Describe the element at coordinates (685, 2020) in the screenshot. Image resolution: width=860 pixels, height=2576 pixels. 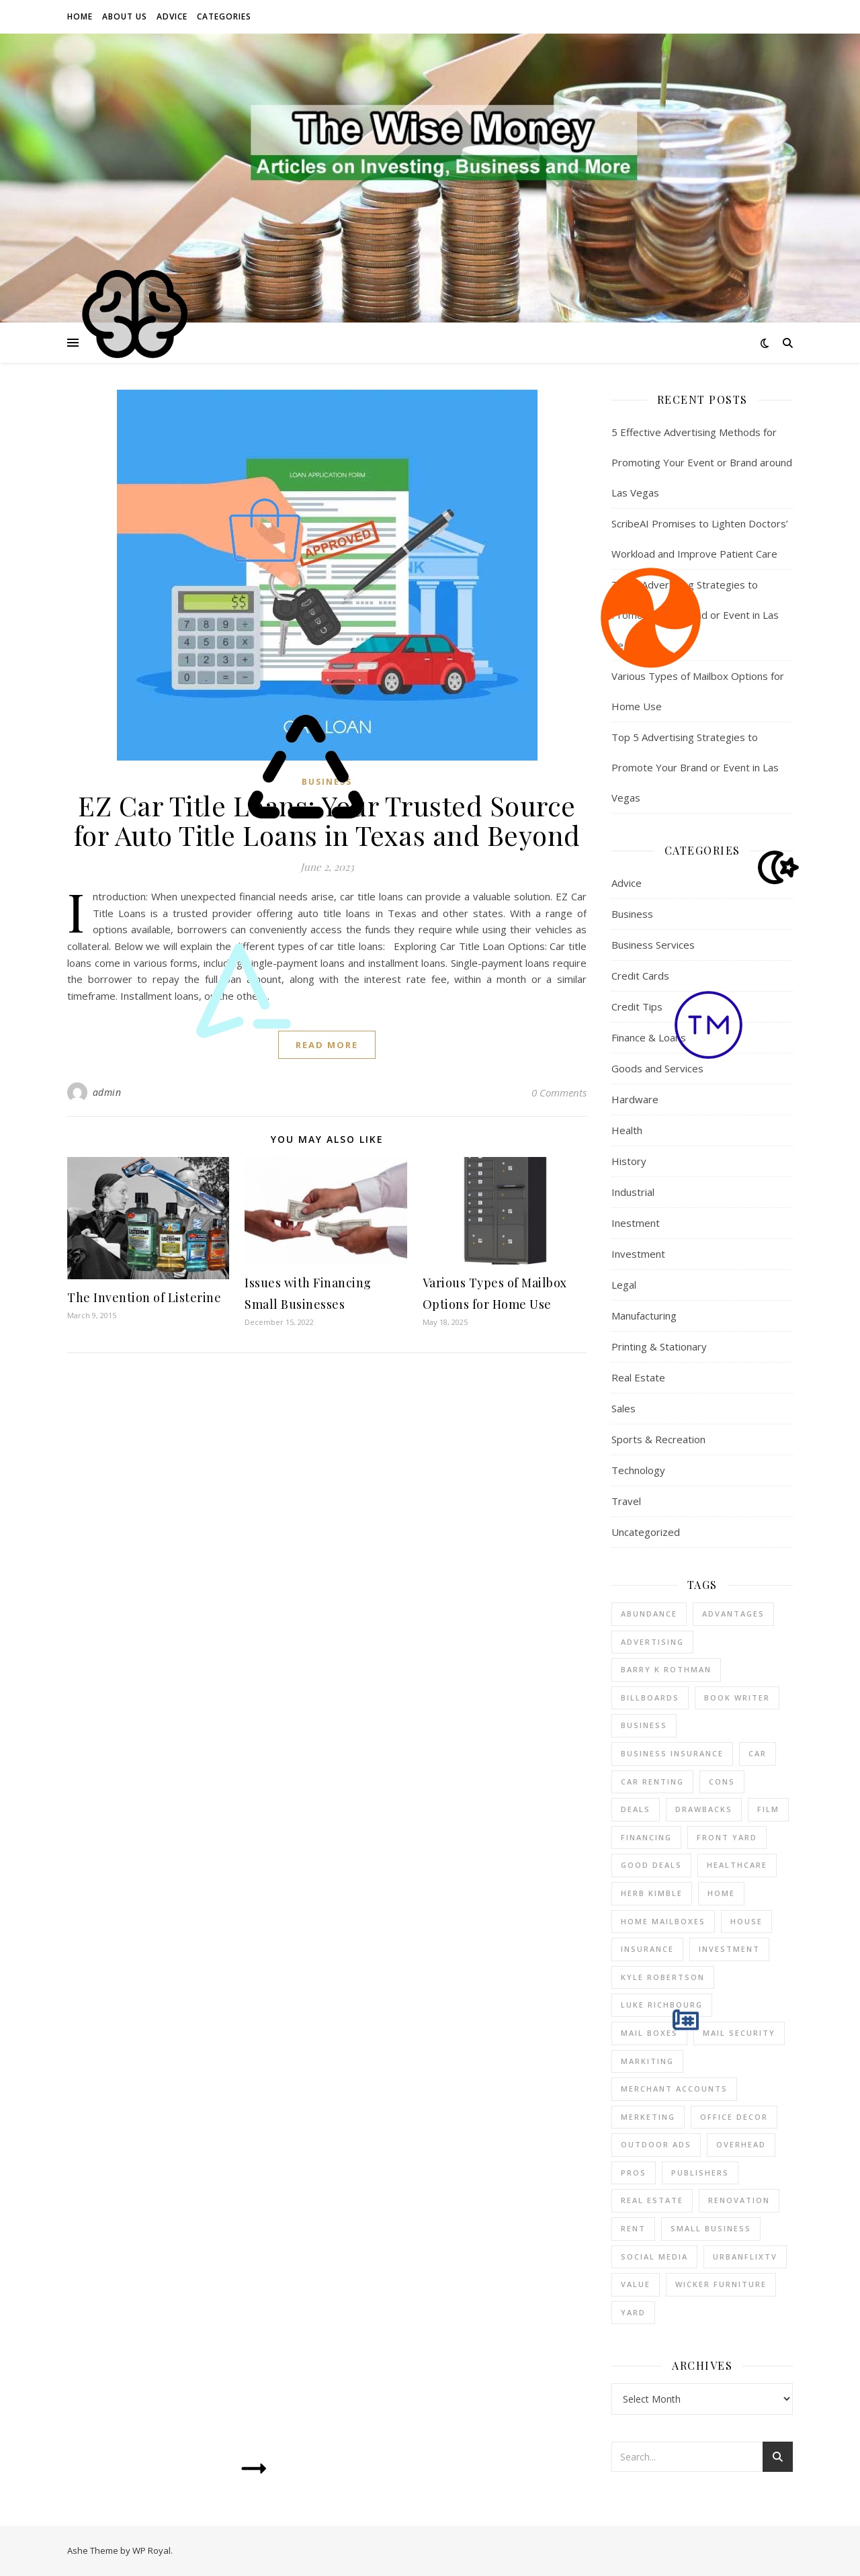
I see `view project blueprints or technical plans` at that location.